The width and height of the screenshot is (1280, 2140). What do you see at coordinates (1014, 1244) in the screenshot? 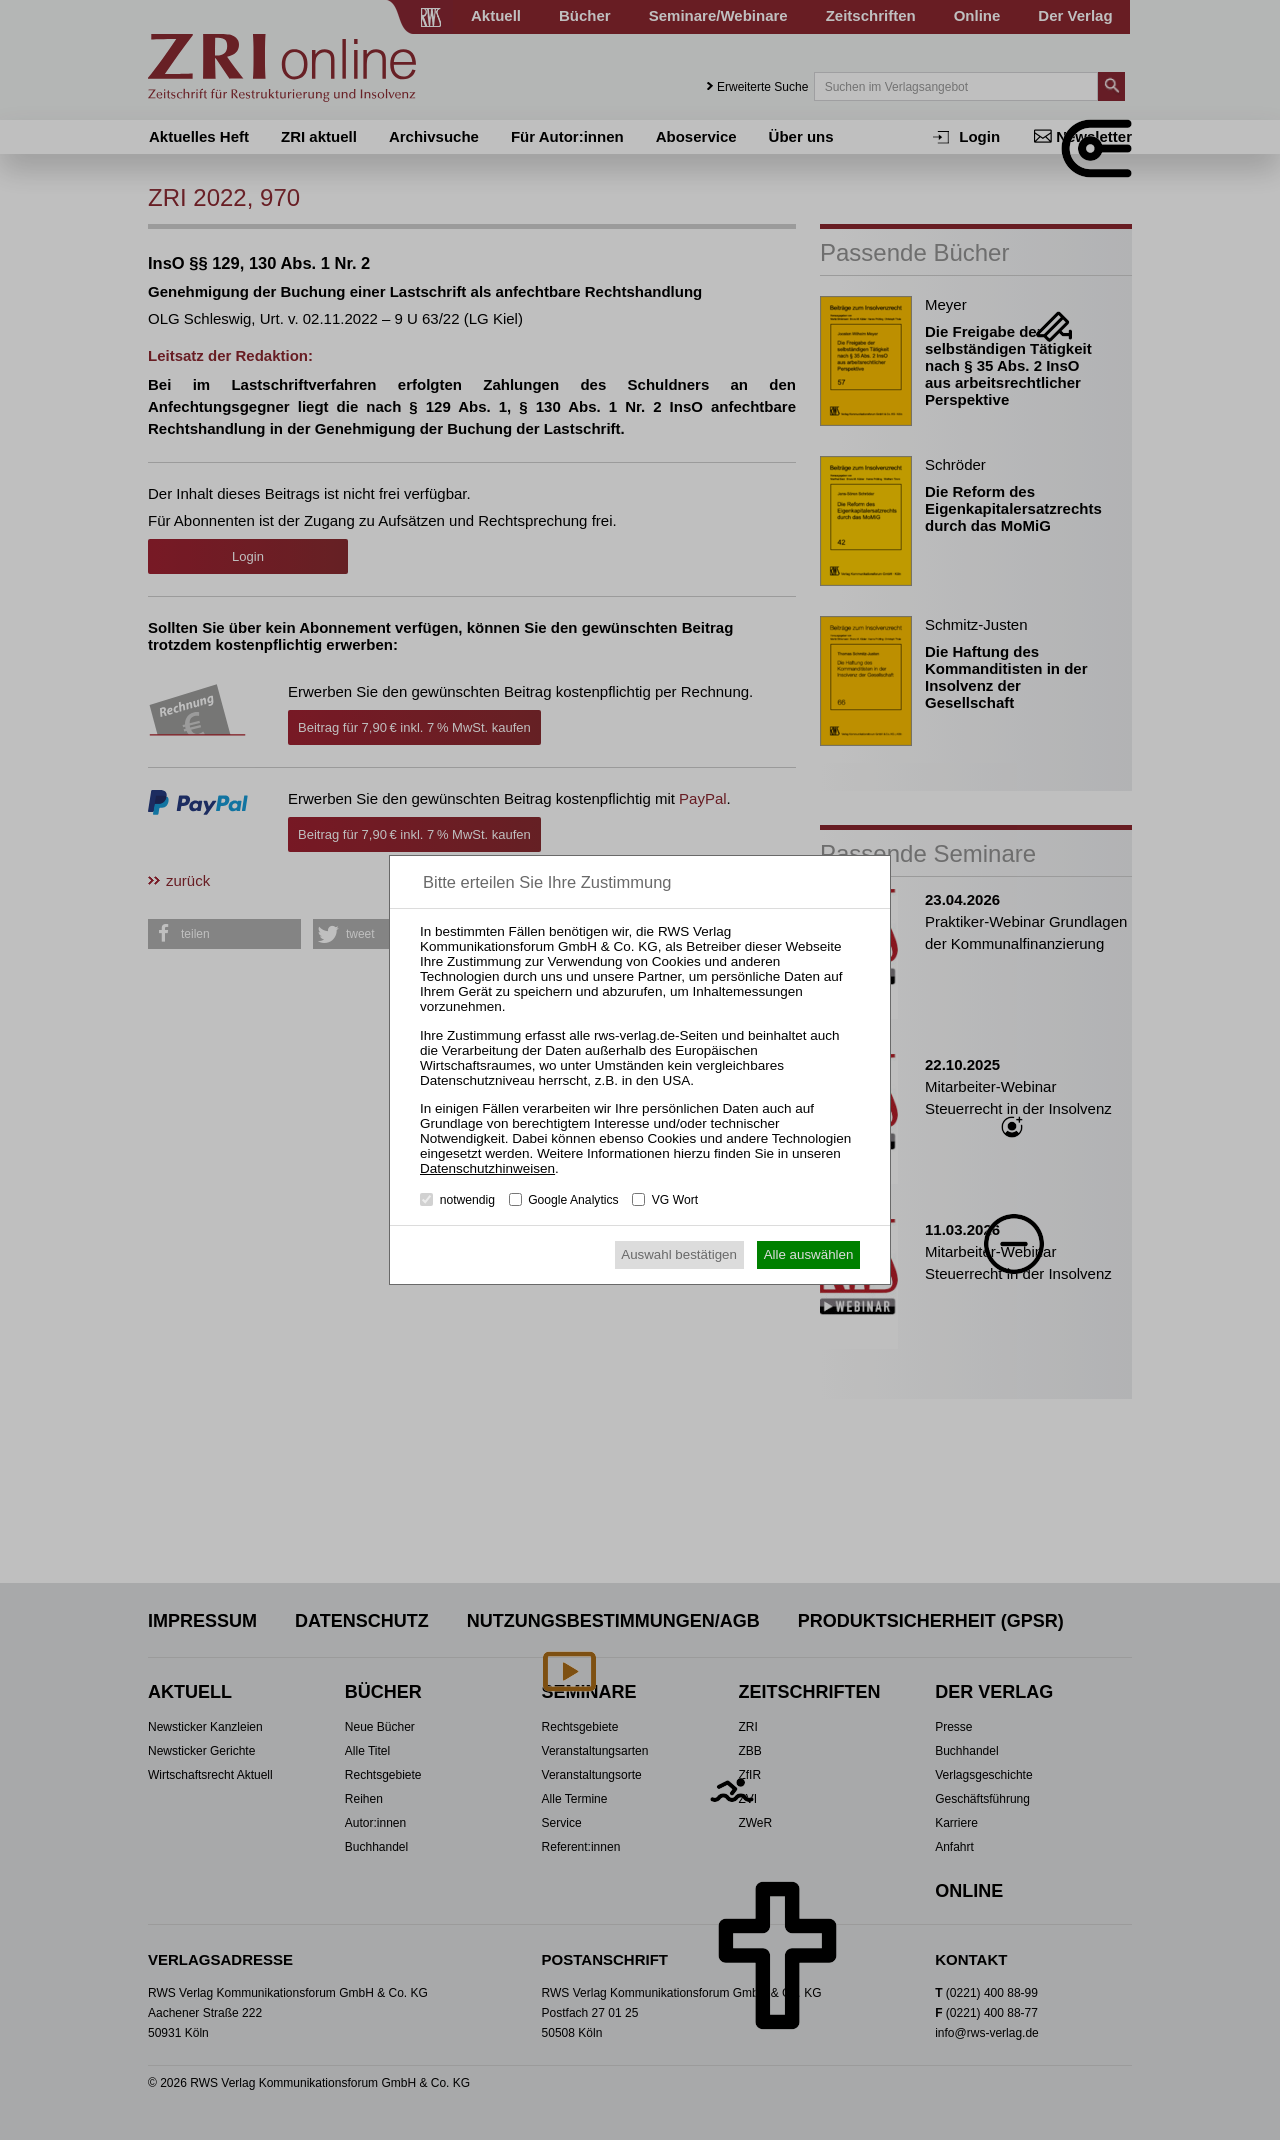
I see `remove an item from a list` at bounding box center [1014, 1244].